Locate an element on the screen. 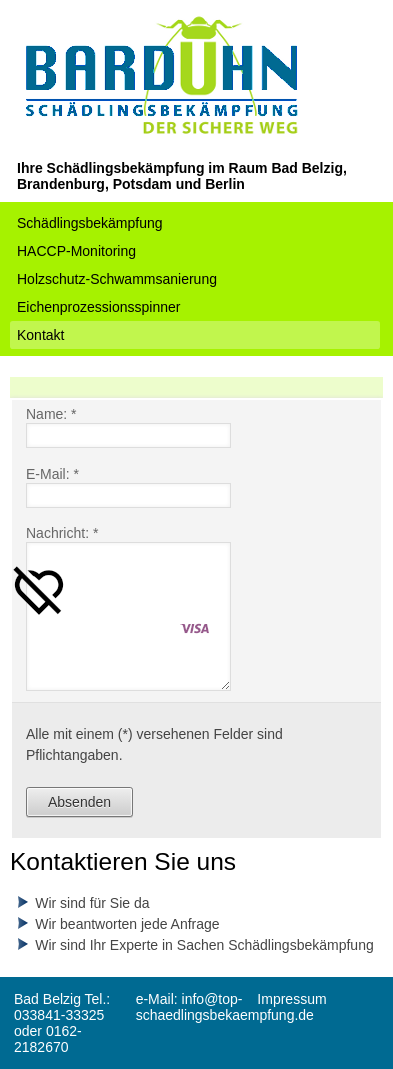 The width and height of the screenshot is (393, 1069). dislike or remove from favorites is located at coordinates (39, 592).